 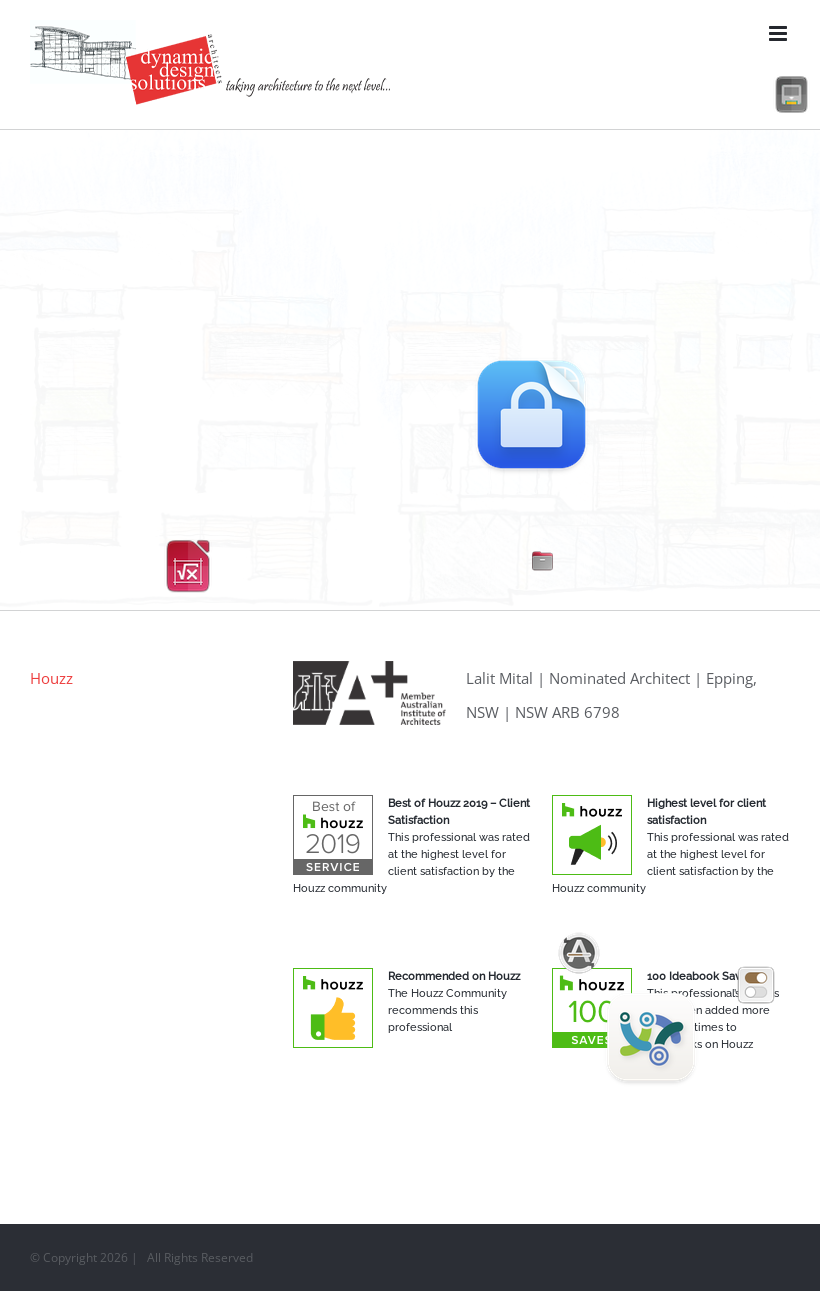 I want to click on check for available software updates, so click(x=579, y=953).